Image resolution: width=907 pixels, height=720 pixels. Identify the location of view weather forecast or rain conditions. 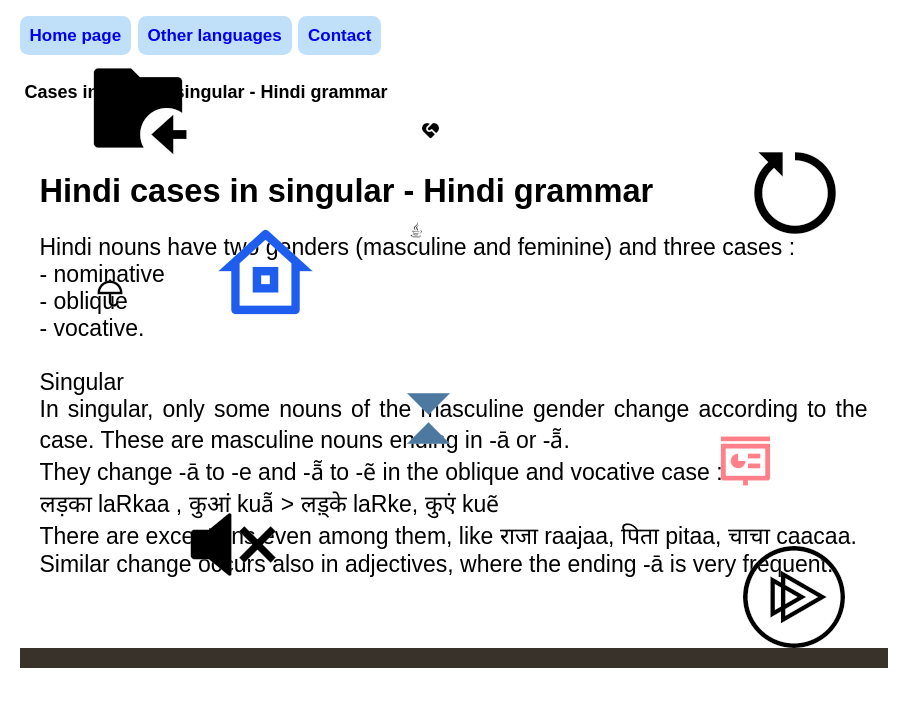
(110, 293).